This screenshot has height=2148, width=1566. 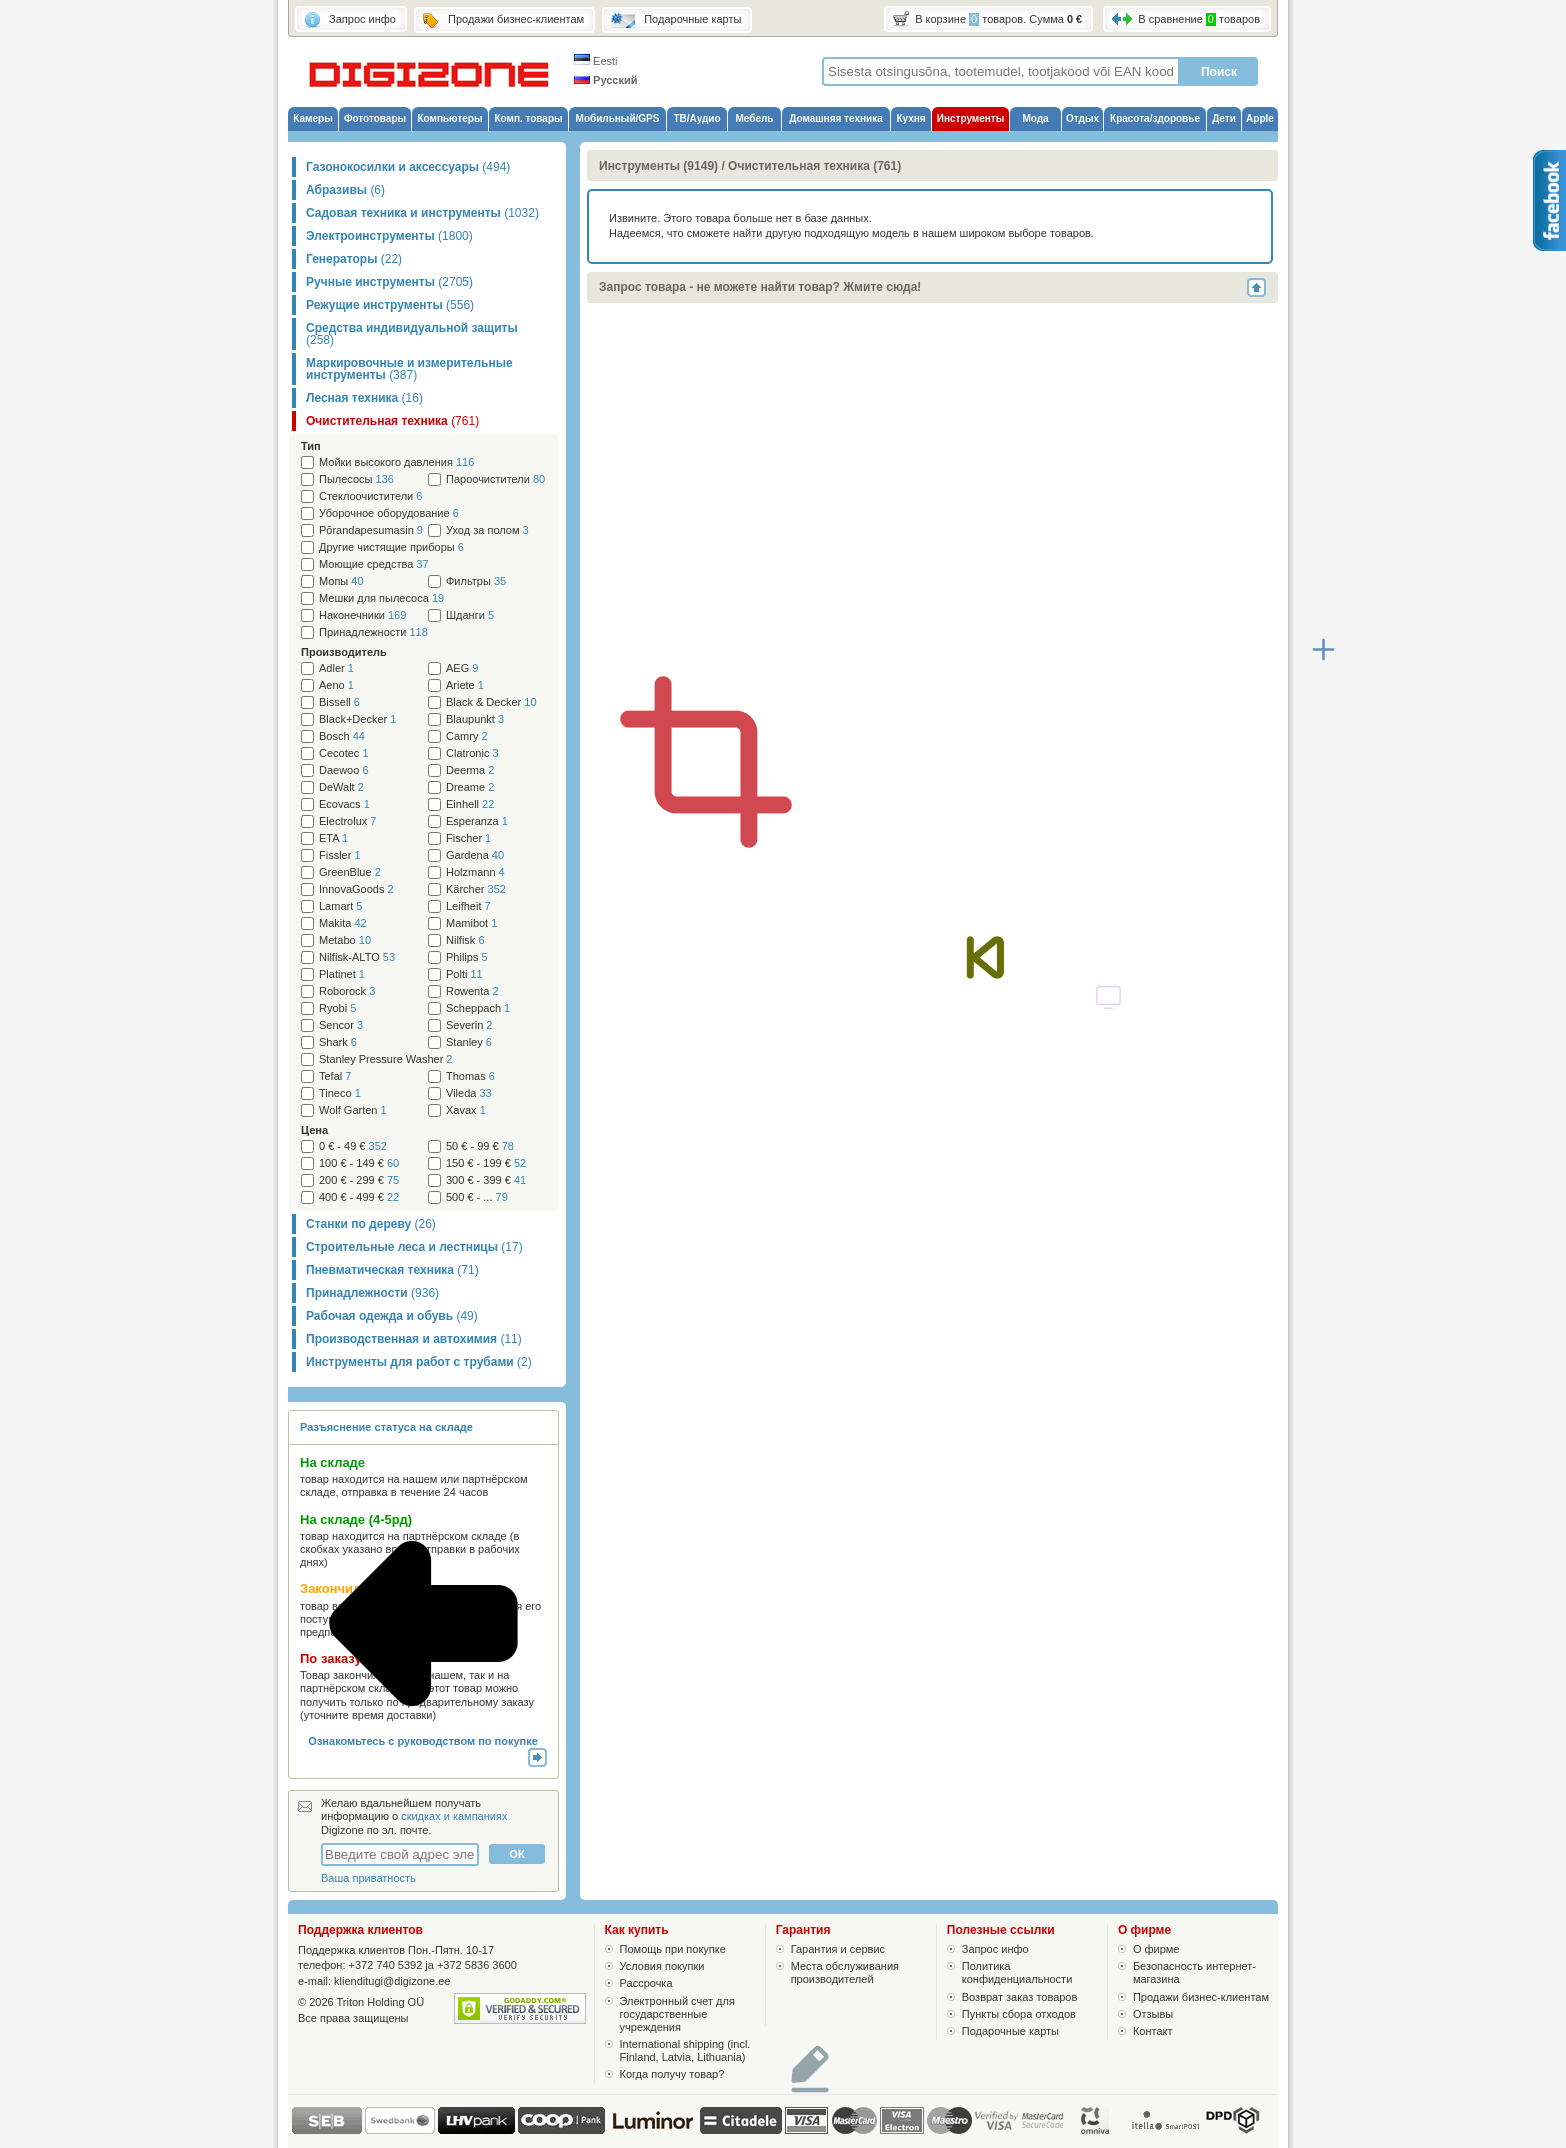 What do you see at coordinates (810, 2069) in the screenshot?
I see `edit content or text` at bounding box center [810, 2069].